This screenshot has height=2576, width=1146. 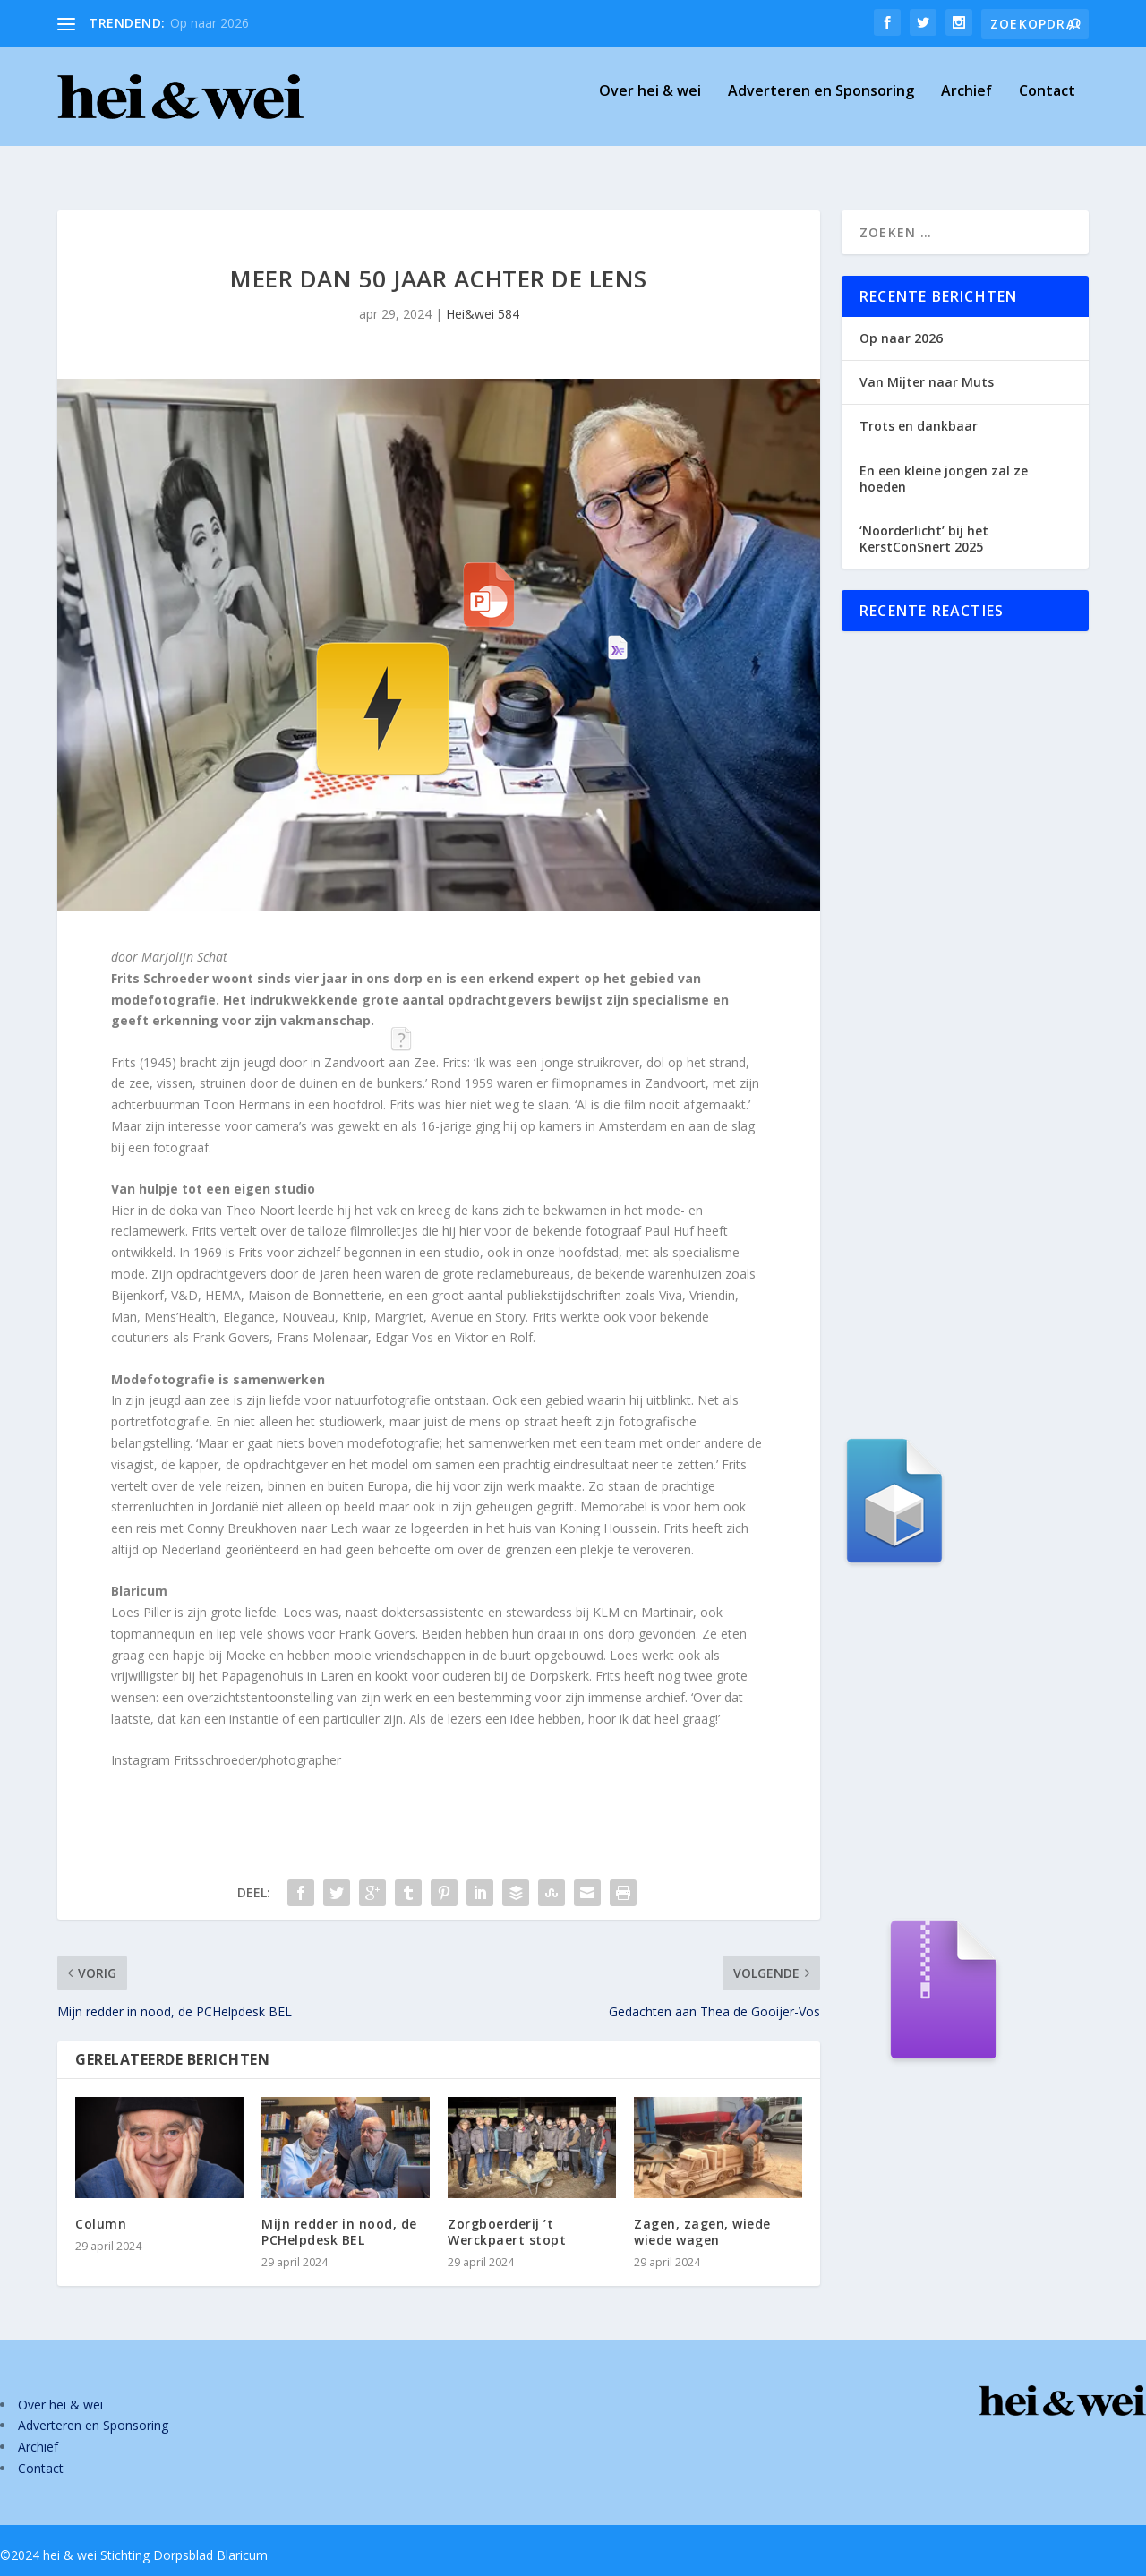 What do you see at coordinates (894, 1501) in the screenshot?
I see `flatpak application reference file` at bounding box center [894, 1501].